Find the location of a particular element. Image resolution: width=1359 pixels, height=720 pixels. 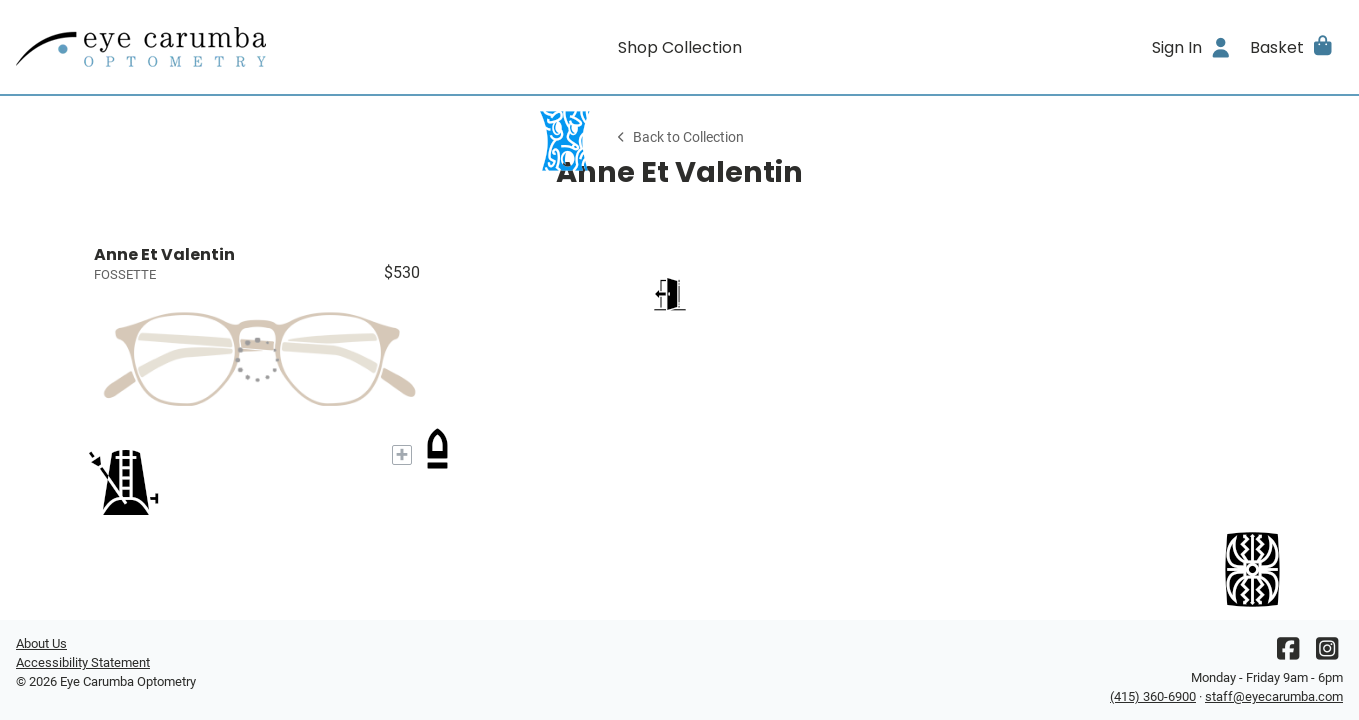

select rifle weapon in game inventory is located at coordinates (437, 448).